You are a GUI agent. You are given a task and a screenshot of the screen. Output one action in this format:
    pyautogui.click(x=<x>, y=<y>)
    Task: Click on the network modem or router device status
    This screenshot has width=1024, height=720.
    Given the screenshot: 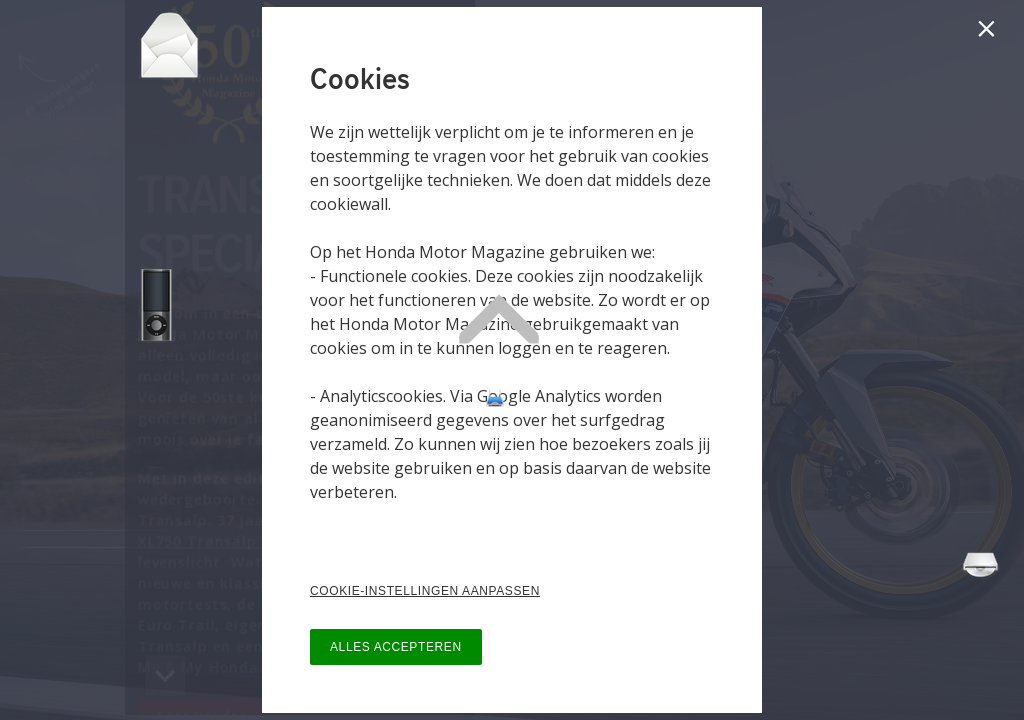 What is the action you would take?
    pyautogui.click(x=495, y=398)
    